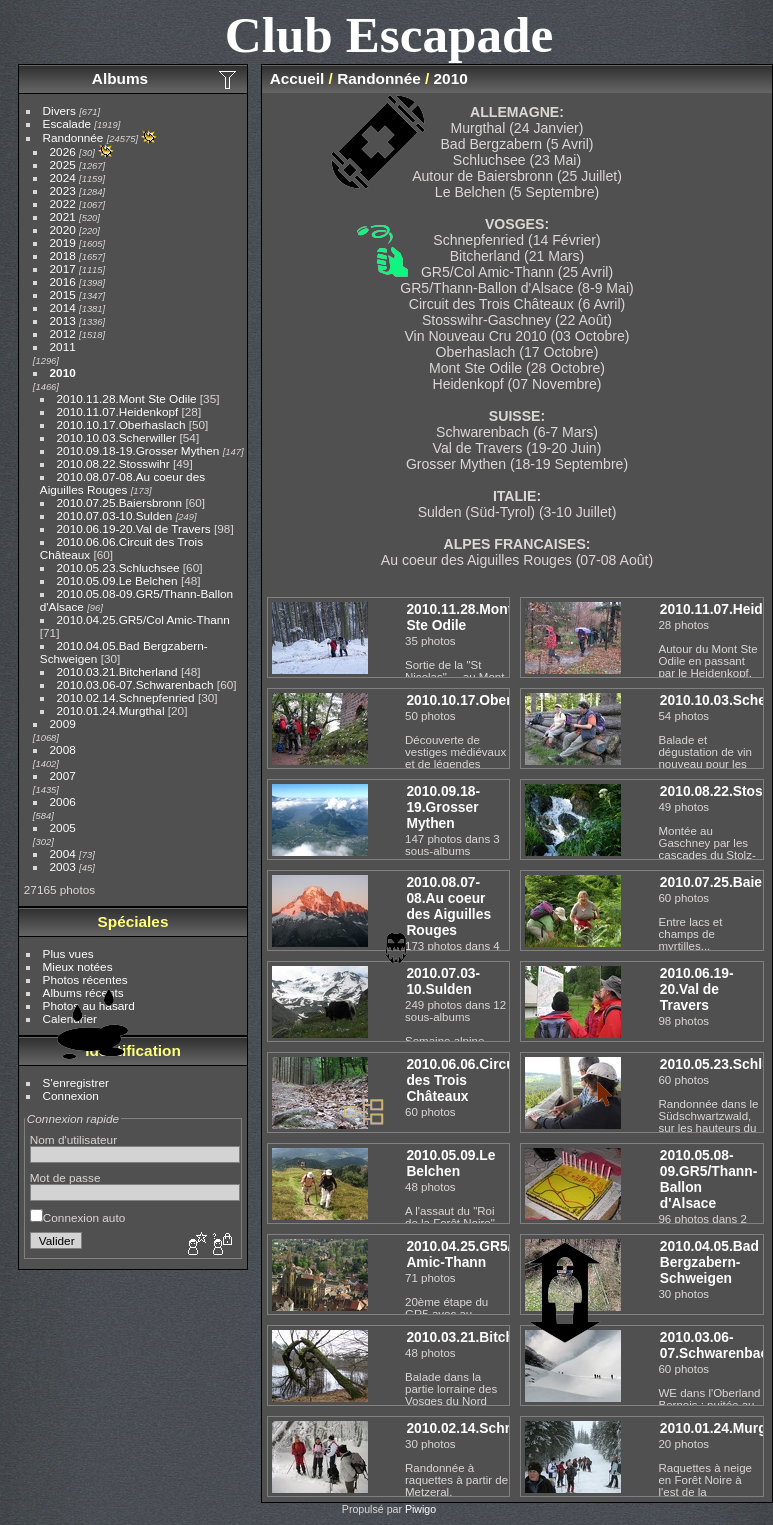 The image size is (773, 1525). What do you see at coordinates (92, 1023) in the screenshot?
I see `indicates a water leak or fluid spill` at bounding box center [92, 1023].